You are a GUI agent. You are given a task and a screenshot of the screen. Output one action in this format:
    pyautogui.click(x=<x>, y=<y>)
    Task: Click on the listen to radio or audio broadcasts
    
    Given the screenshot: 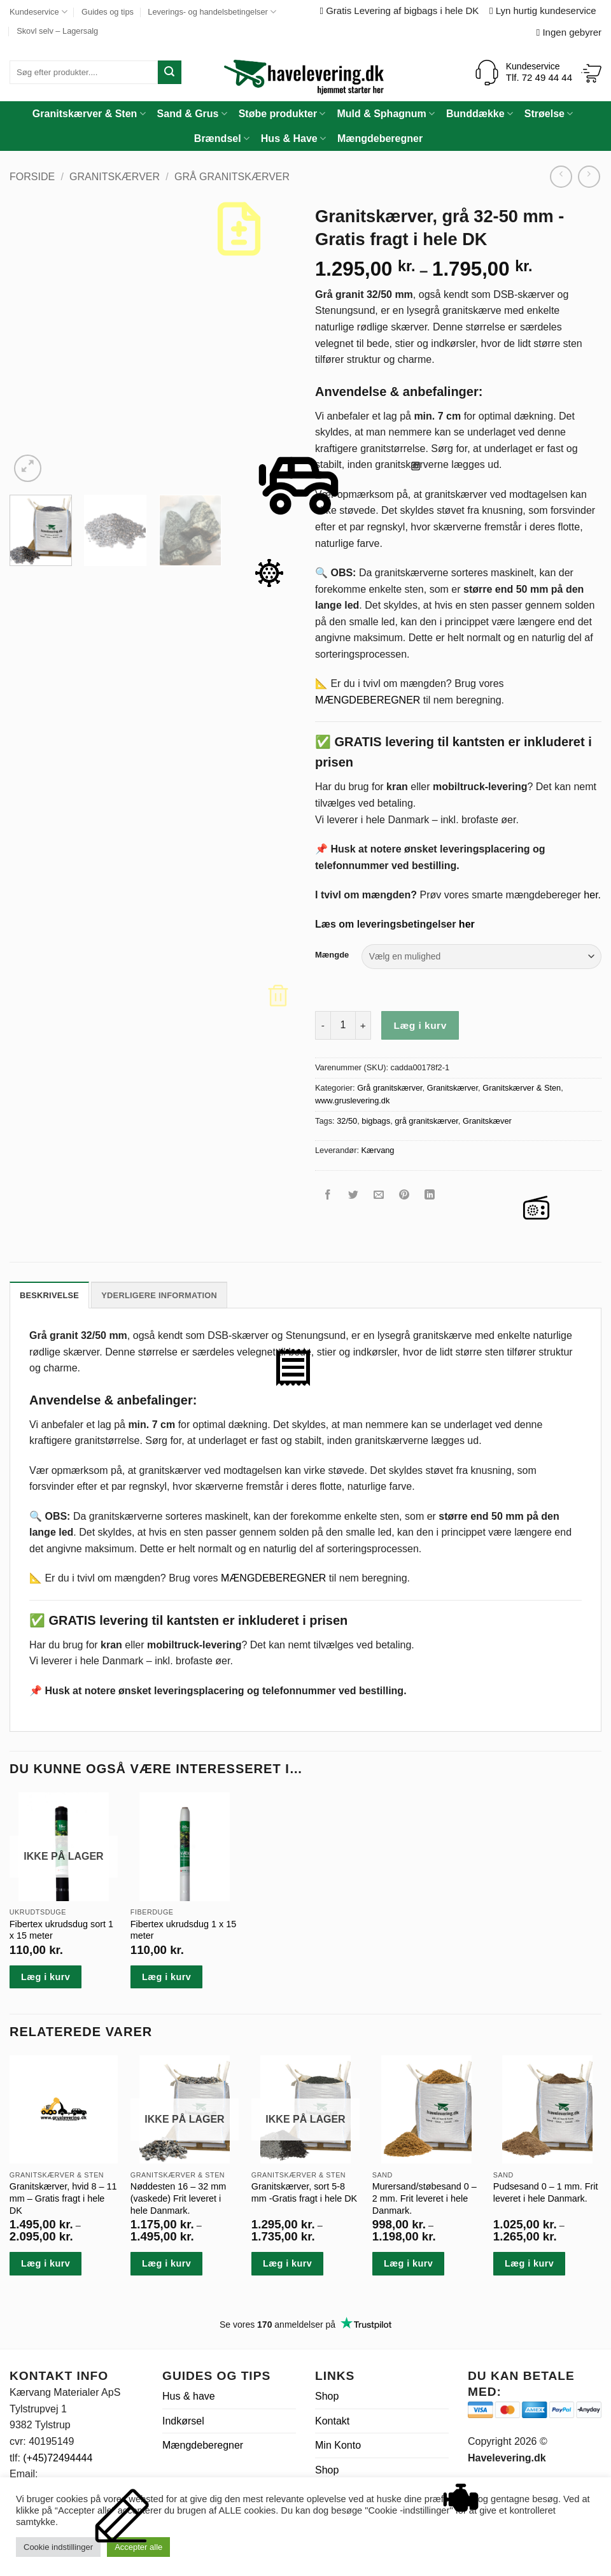 What is the action you would take?
    pyautogui.click(x=536, y=1207)
    